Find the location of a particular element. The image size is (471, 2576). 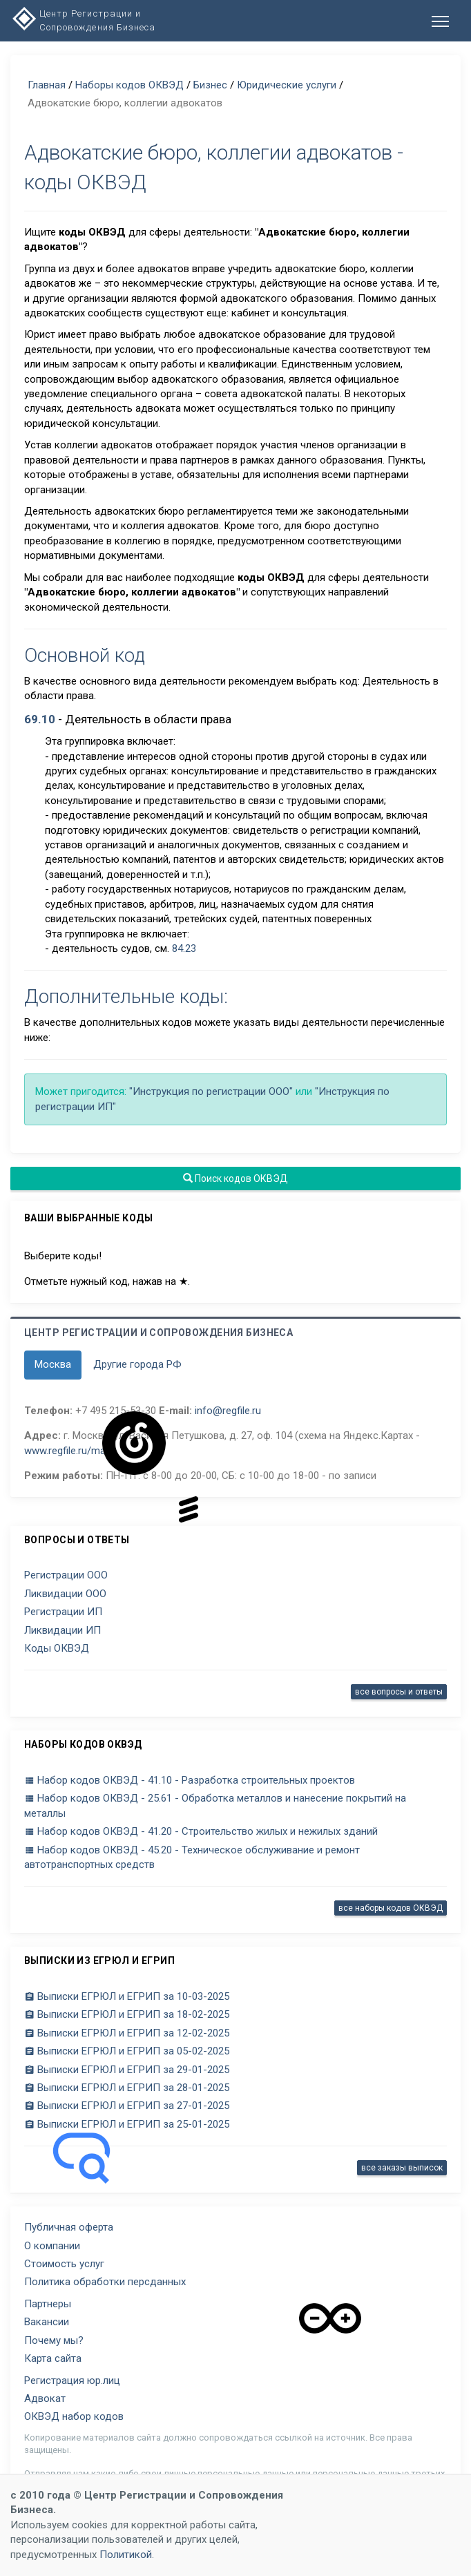

open netease cloud music app is located at coordinates (134, 1443).